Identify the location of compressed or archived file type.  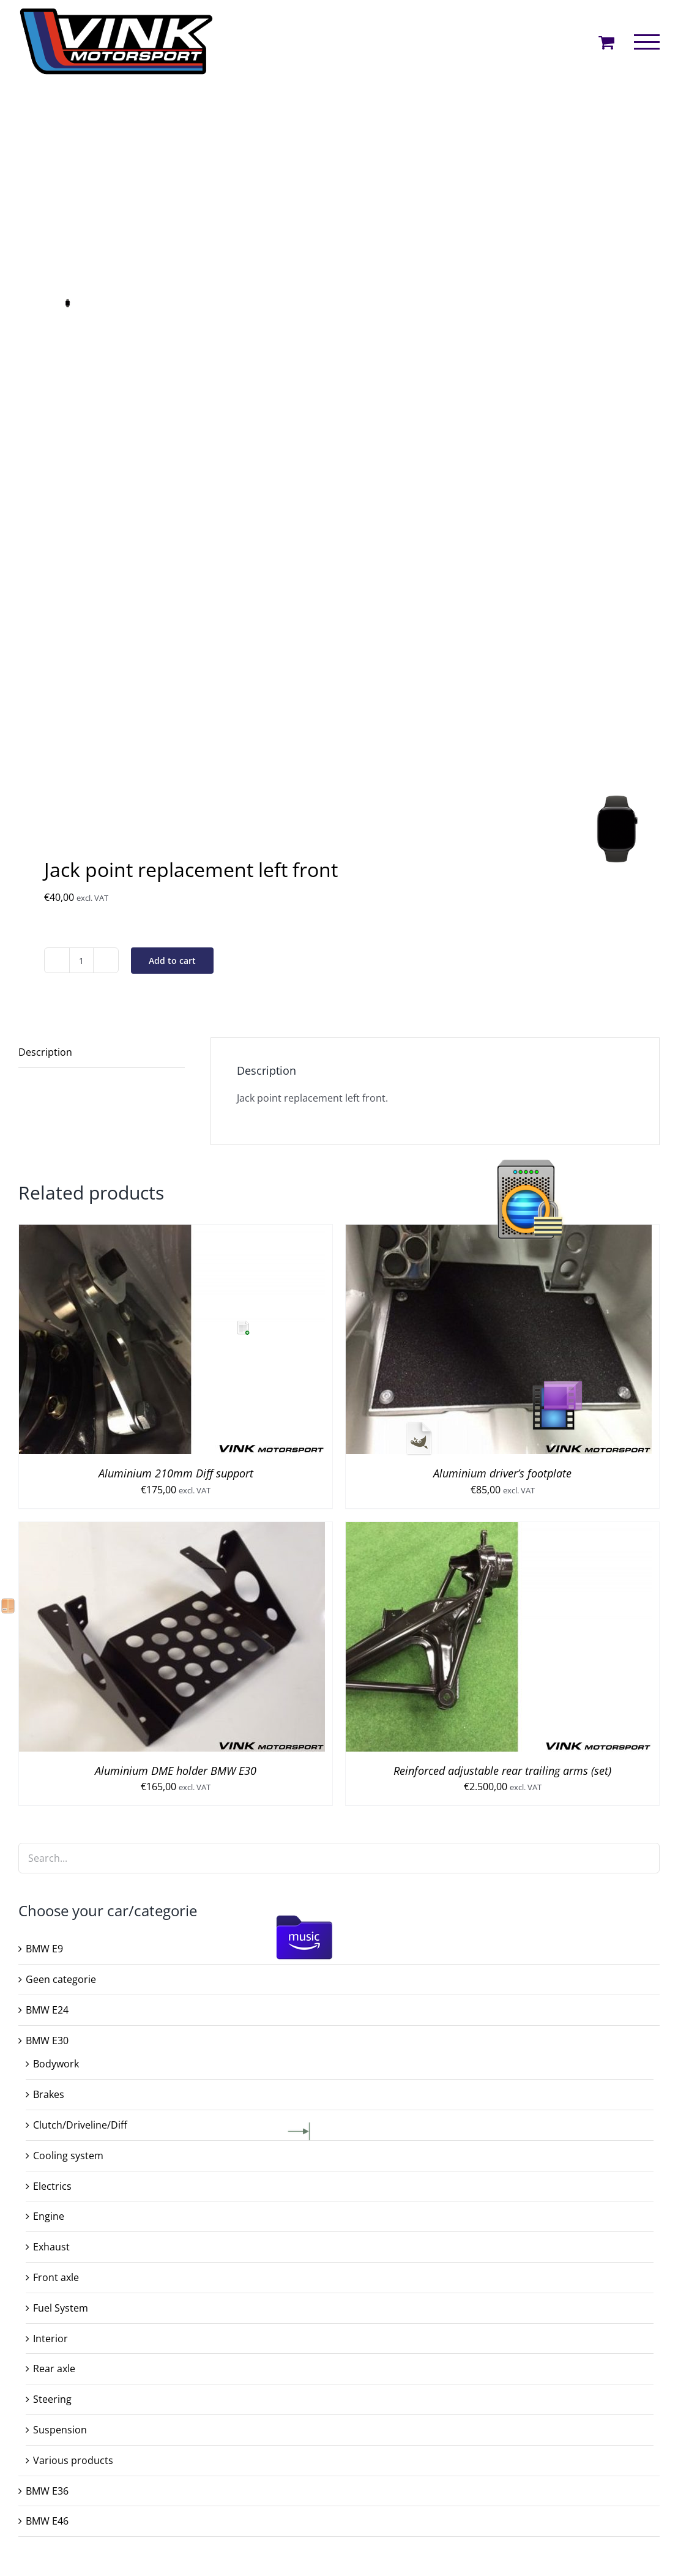
(8, 1606).